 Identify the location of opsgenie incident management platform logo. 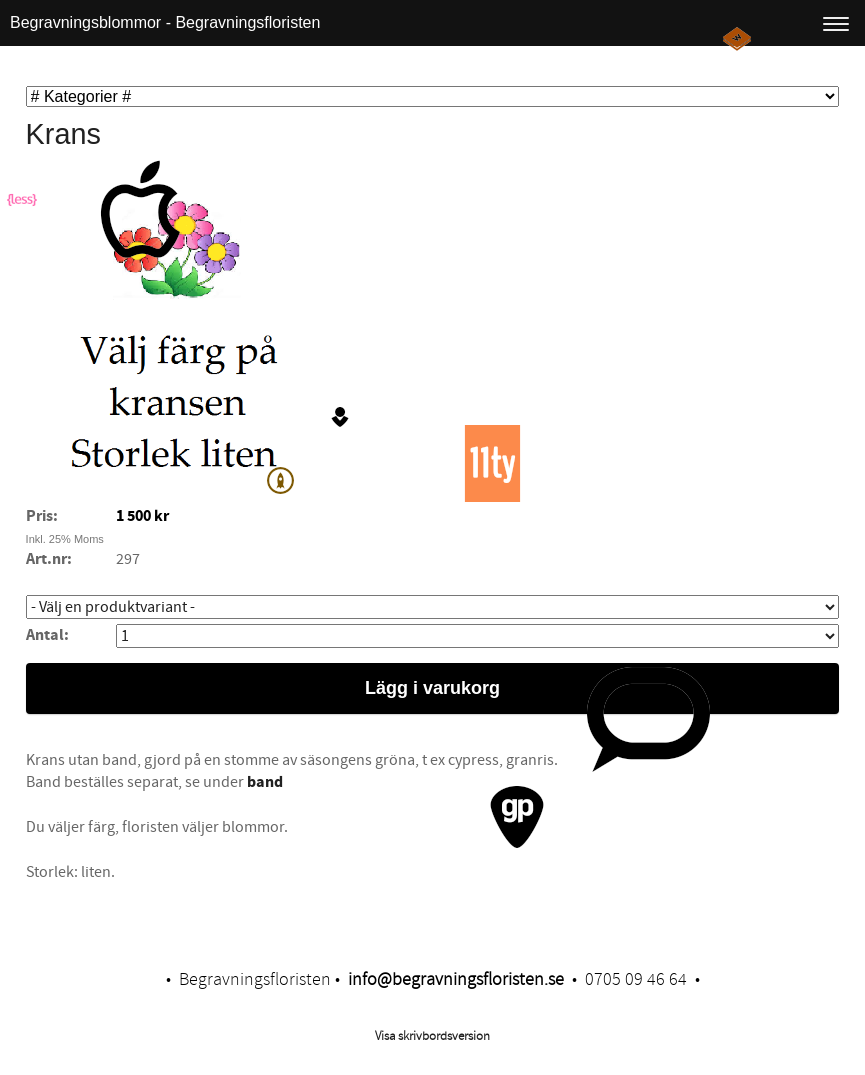
(340, 417).